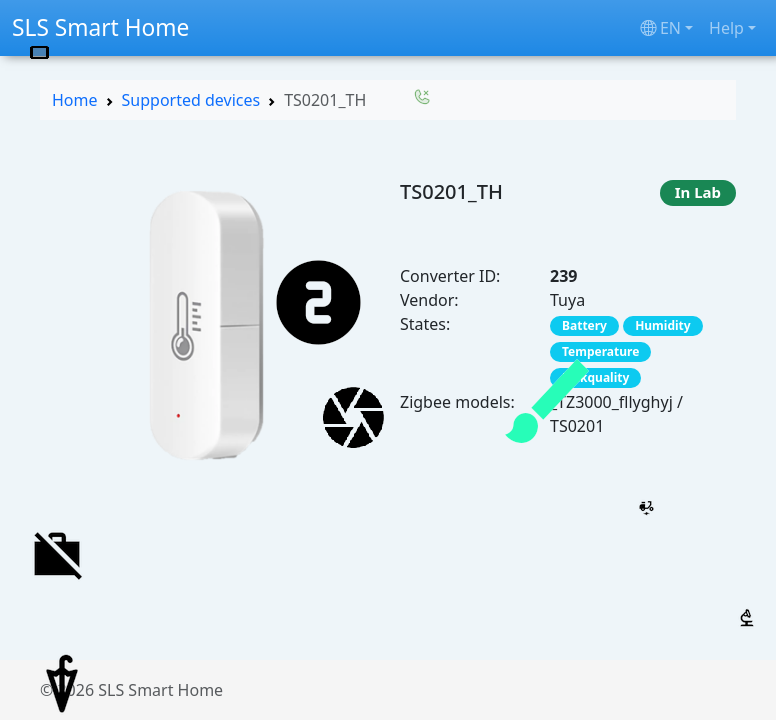 The image size is (776, 720). I want to click on indicates rainy weather conditions, so click(62, 685).